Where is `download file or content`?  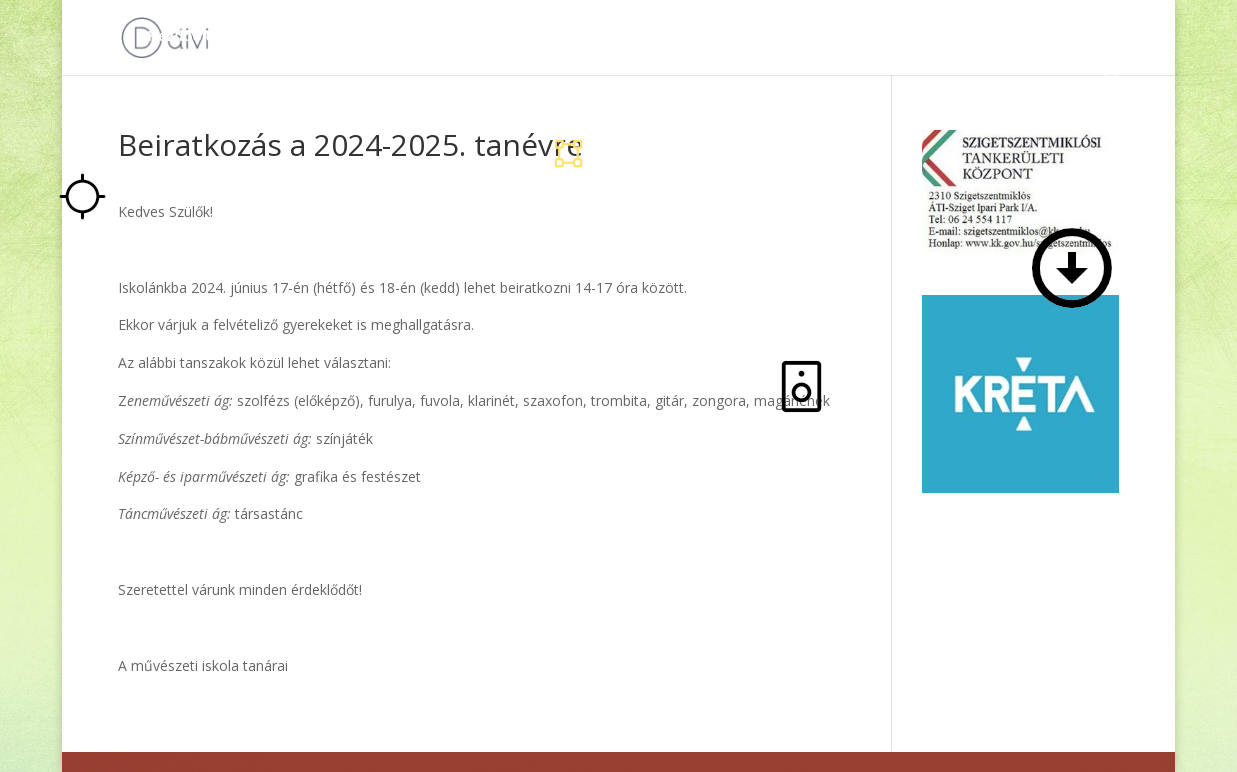
download file or content is located at coordinates (1072, 268).